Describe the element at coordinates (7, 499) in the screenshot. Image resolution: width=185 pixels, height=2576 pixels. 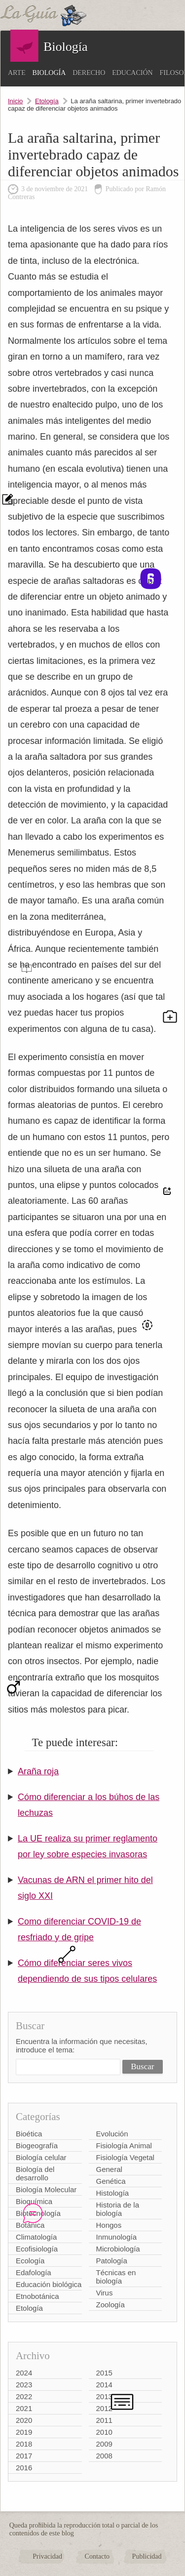
I see `compose a new note` at that location.